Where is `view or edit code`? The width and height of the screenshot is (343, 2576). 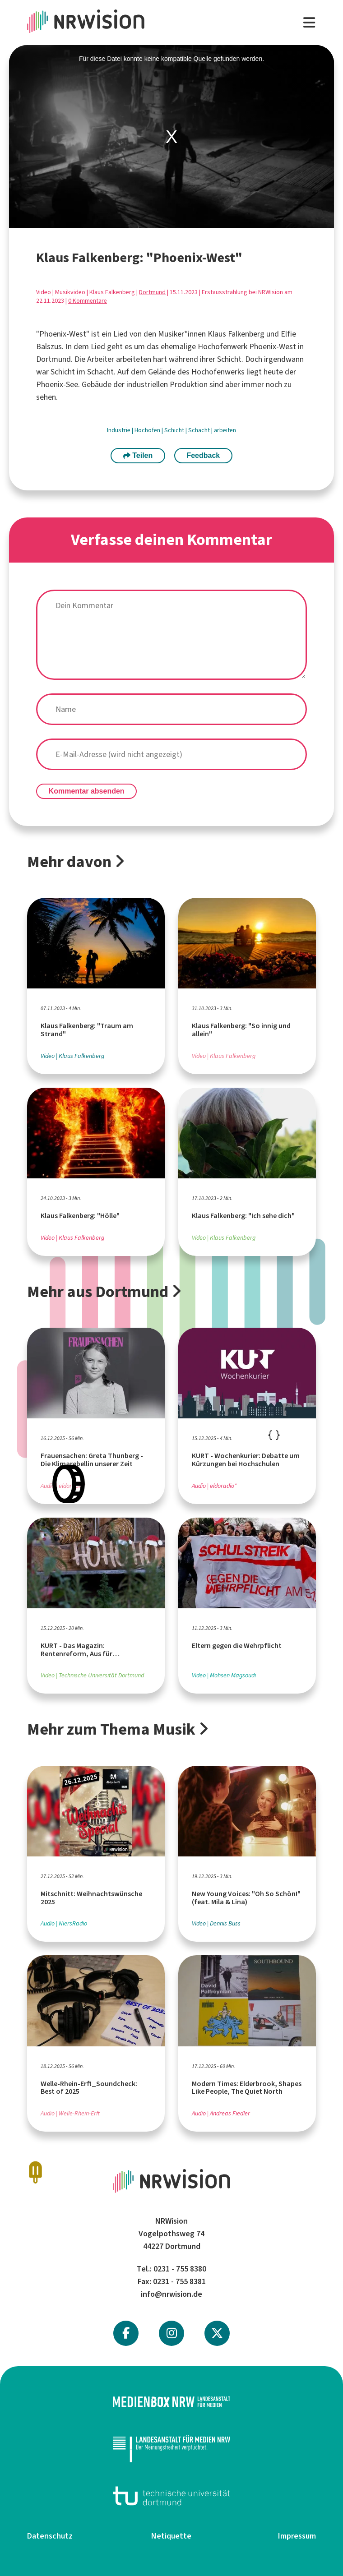 view or edit code is located at coordinates (274, 1435).